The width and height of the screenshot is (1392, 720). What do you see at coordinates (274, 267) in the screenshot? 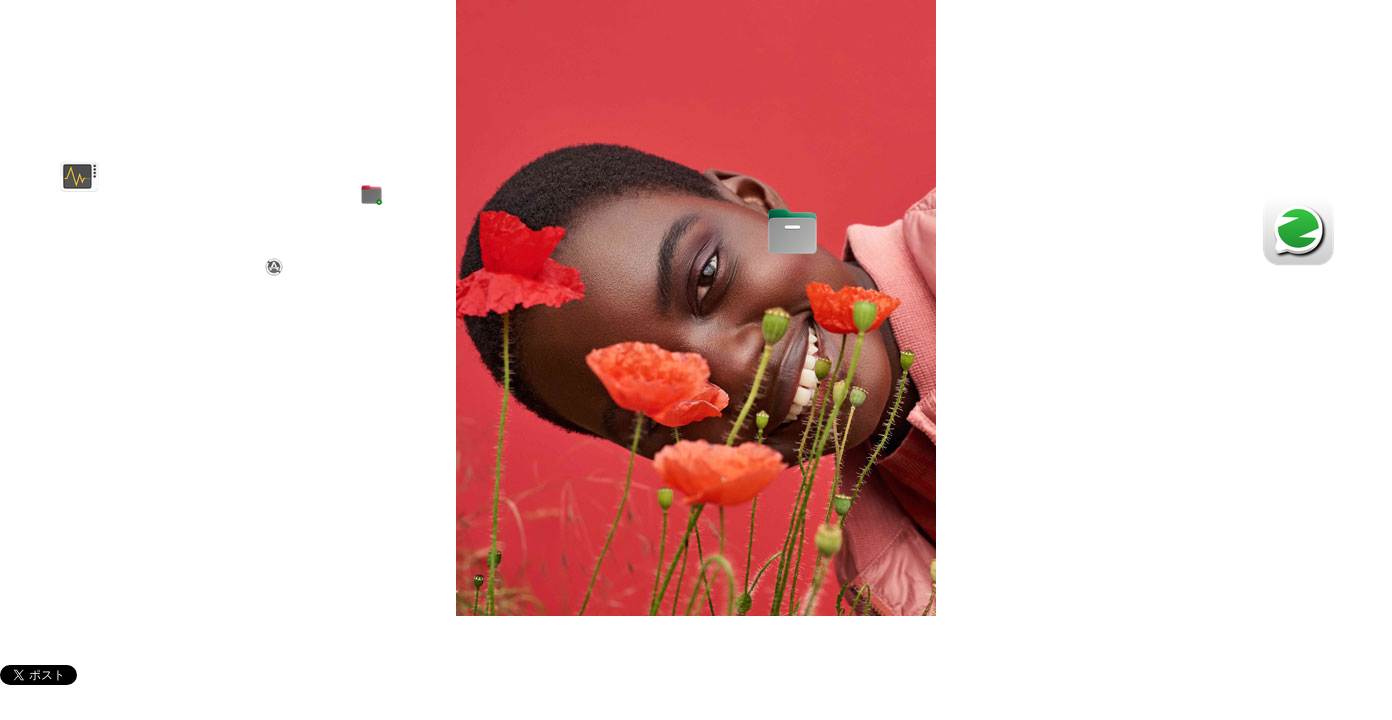
I see `check for available software updates` at bounding box center [274, 267].